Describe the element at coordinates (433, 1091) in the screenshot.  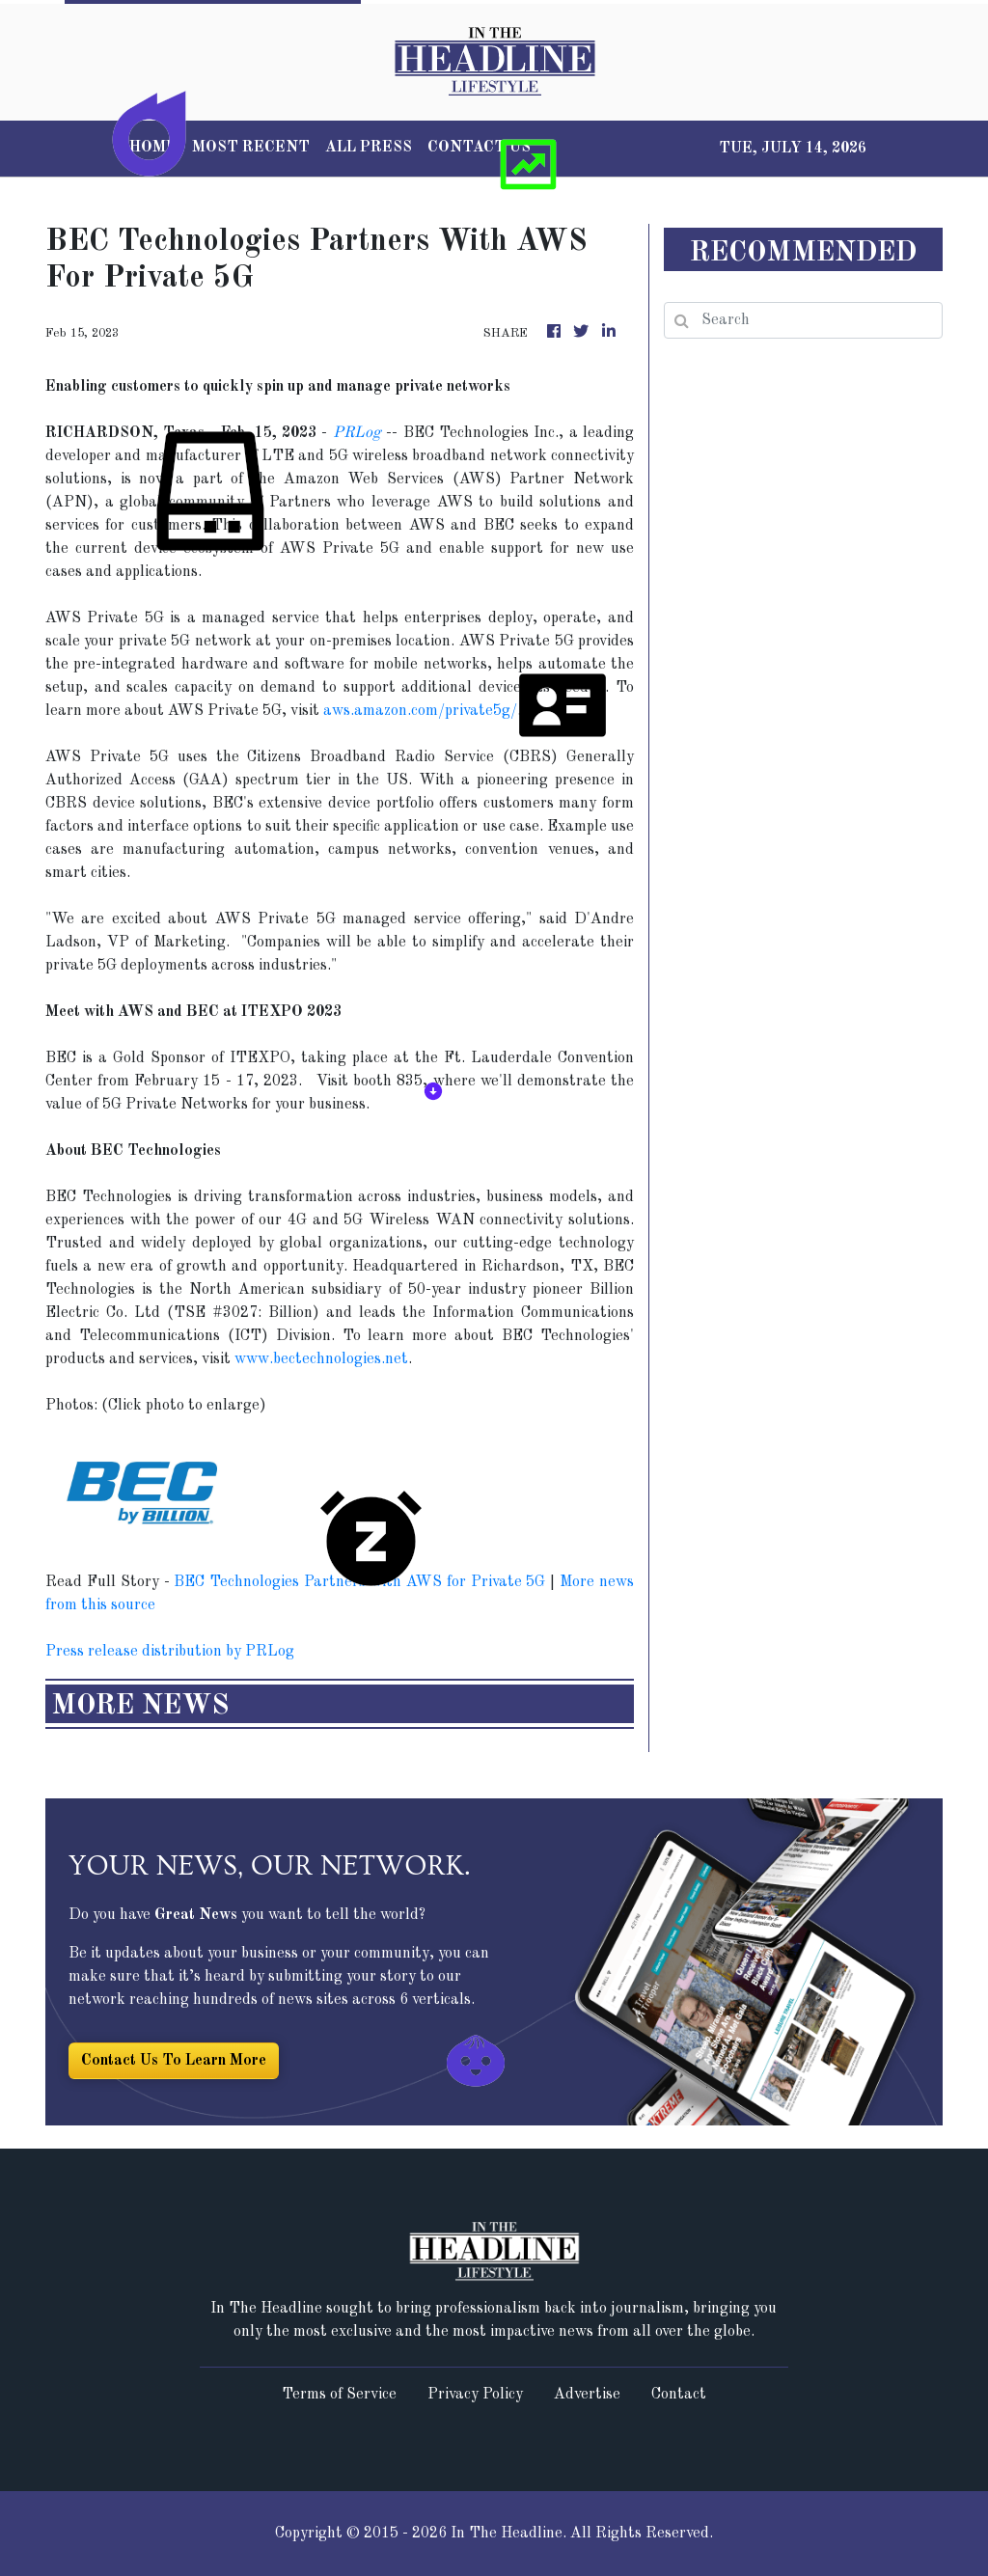
I see `download file or content` at that location.